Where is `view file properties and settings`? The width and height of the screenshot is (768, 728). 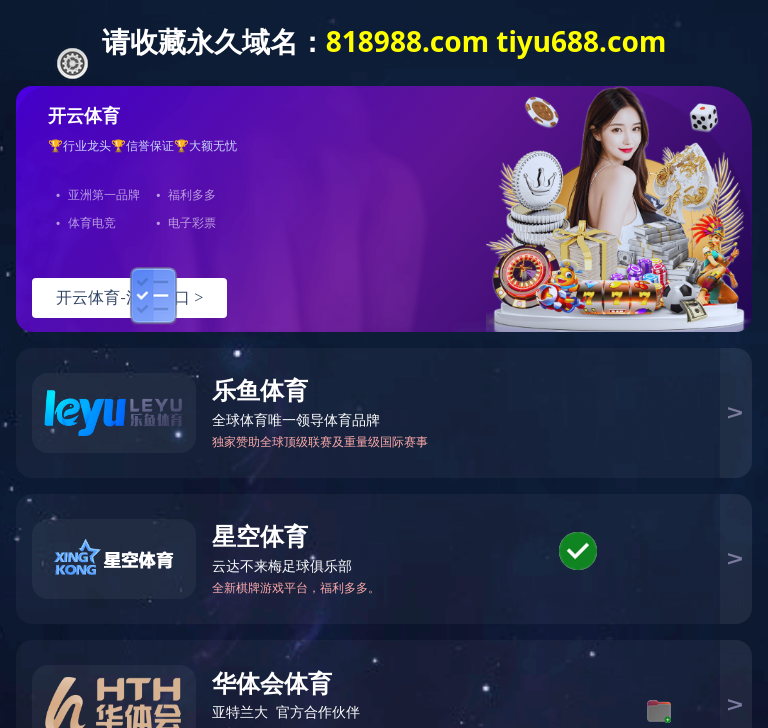 view file properties and settings is located at coordinates (72, 63).